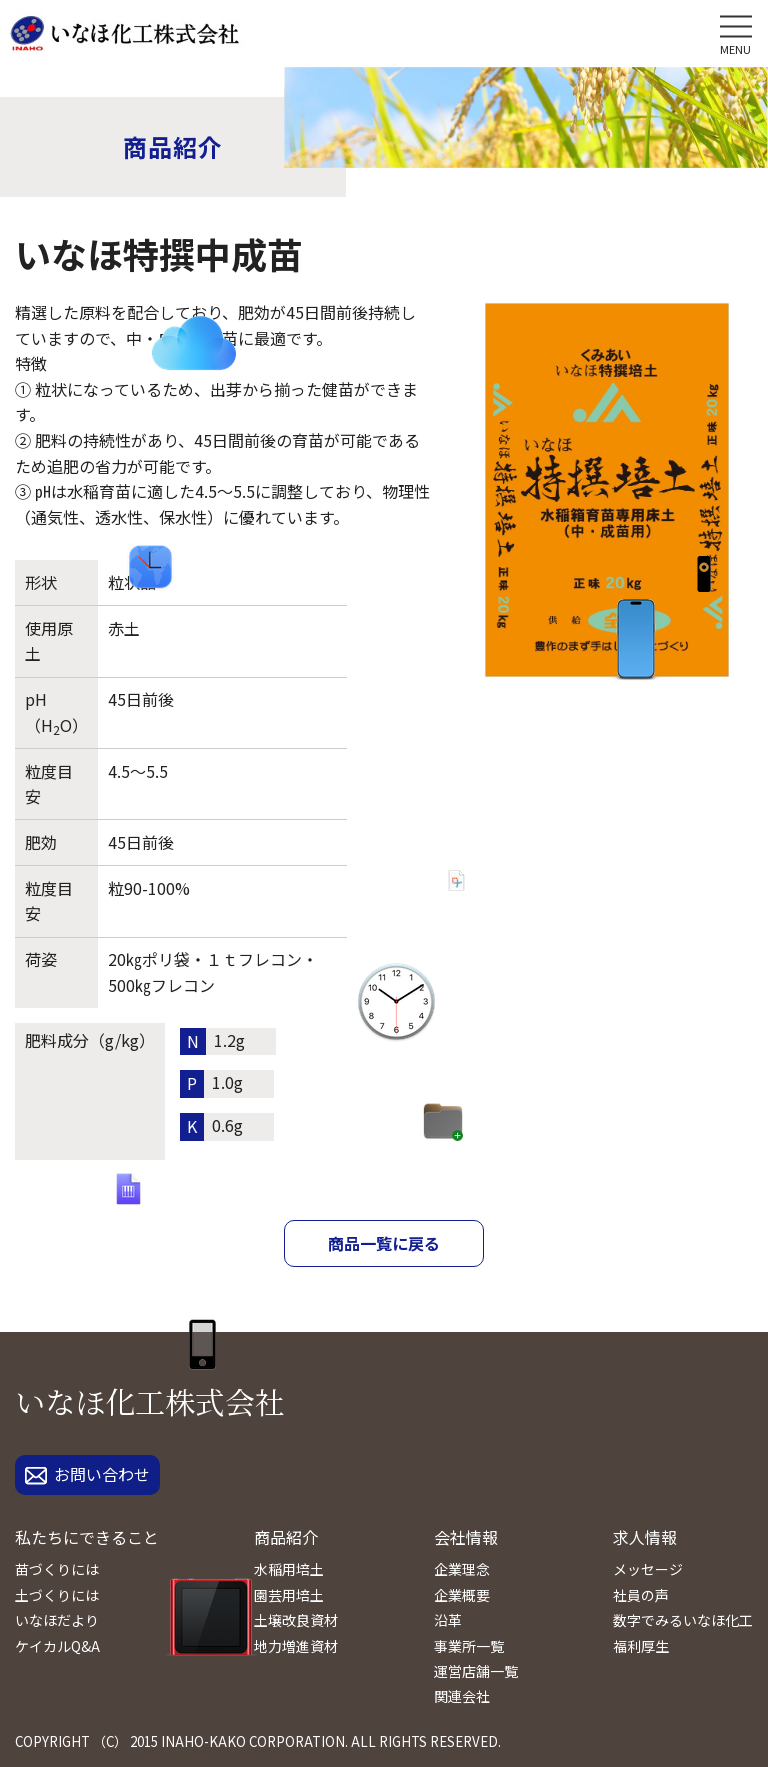 This screenshot has width=768, height=1767. What do you see at coordinates (211, 1617) in the screenshot?
I see `represents a connected iPod nano device` at bounding box center [211, 1617].